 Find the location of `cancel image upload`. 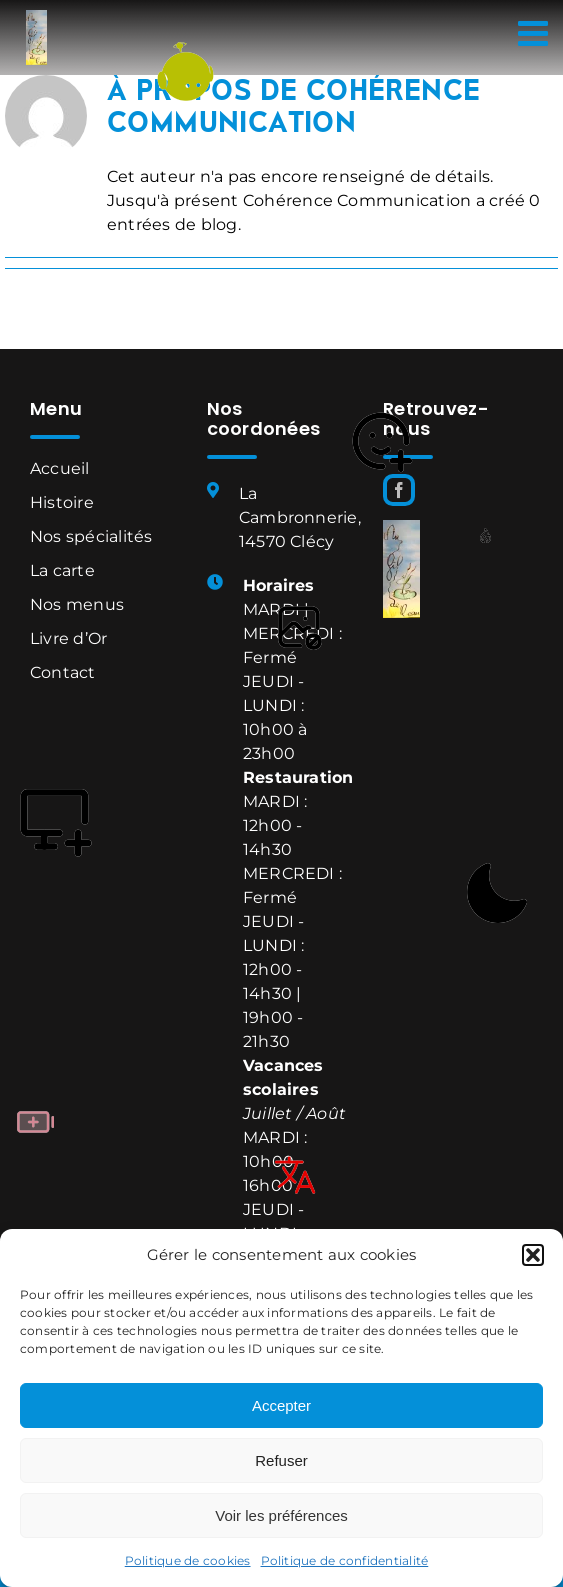

cancel image upload is located at coordinates (299, 627).